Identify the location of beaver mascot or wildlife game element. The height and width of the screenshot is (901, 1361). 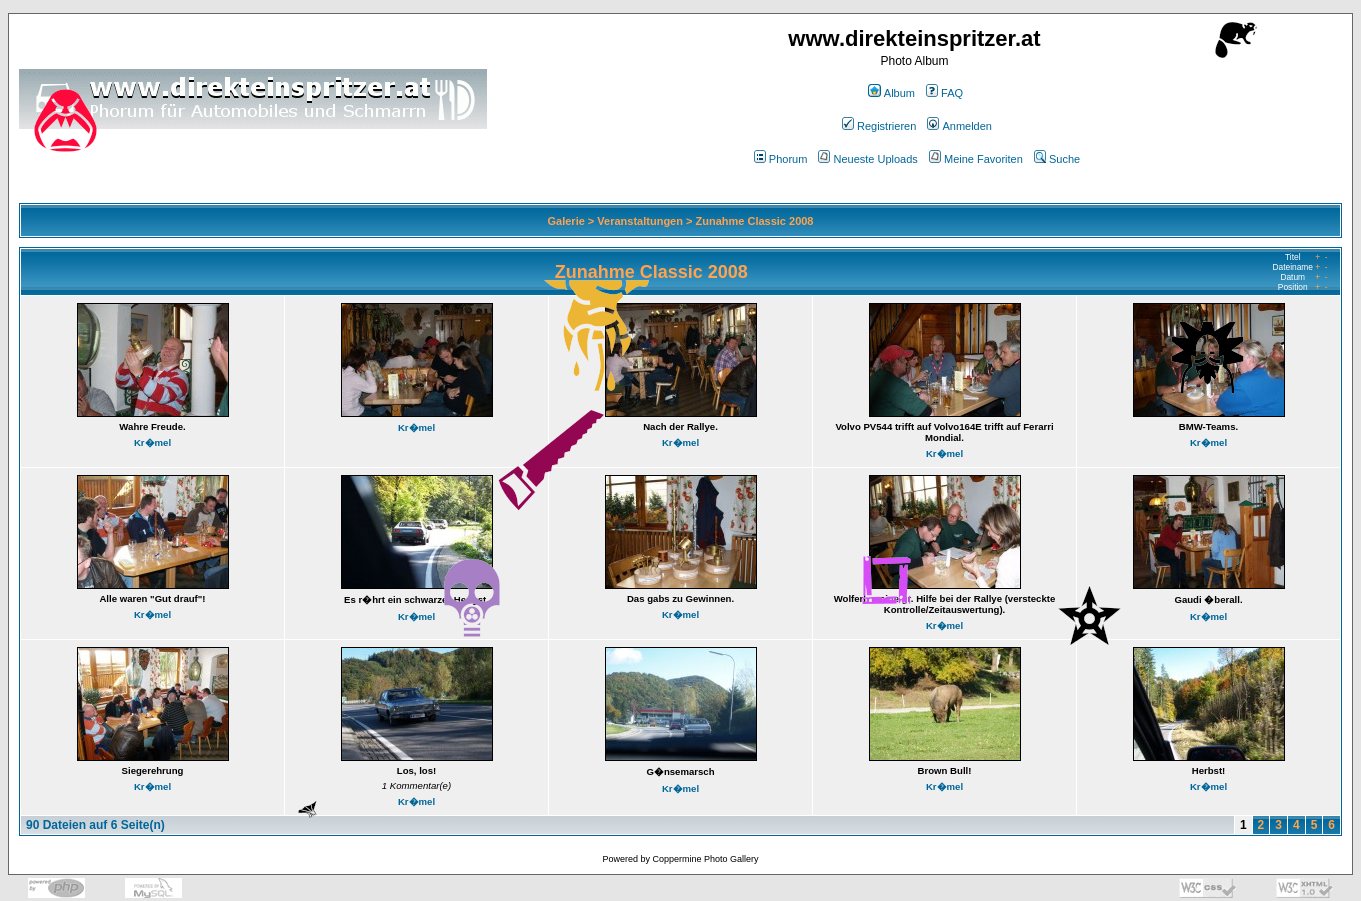
(1236, 40).